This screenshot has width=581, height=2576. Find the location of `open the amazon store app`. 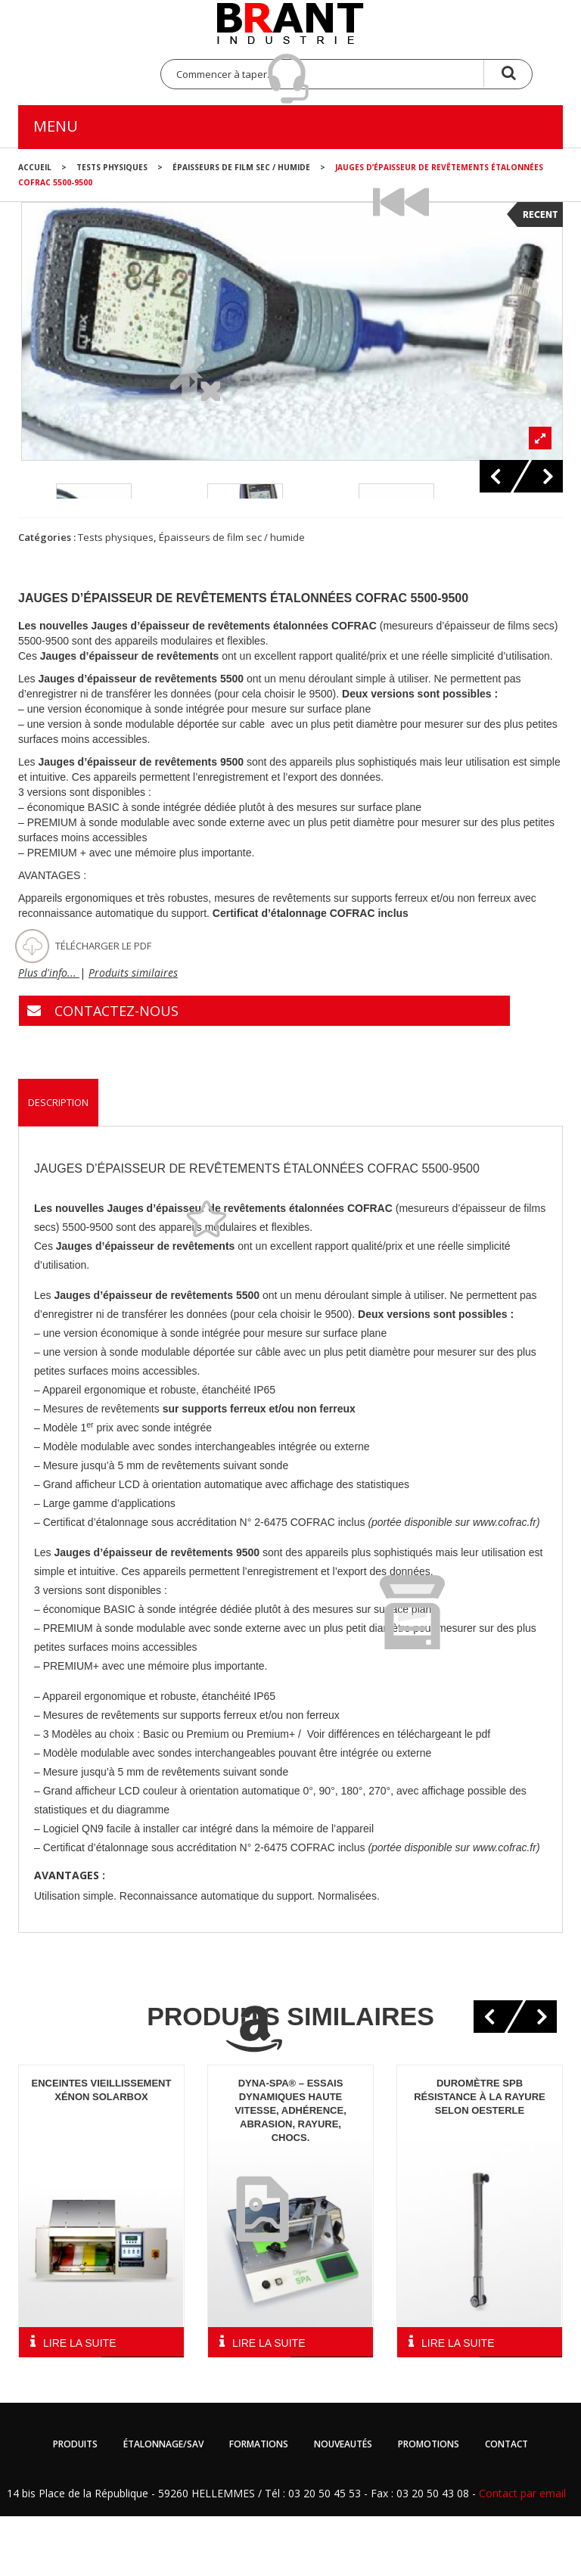

open the amazon store app is located at coordinates (254, 2030).